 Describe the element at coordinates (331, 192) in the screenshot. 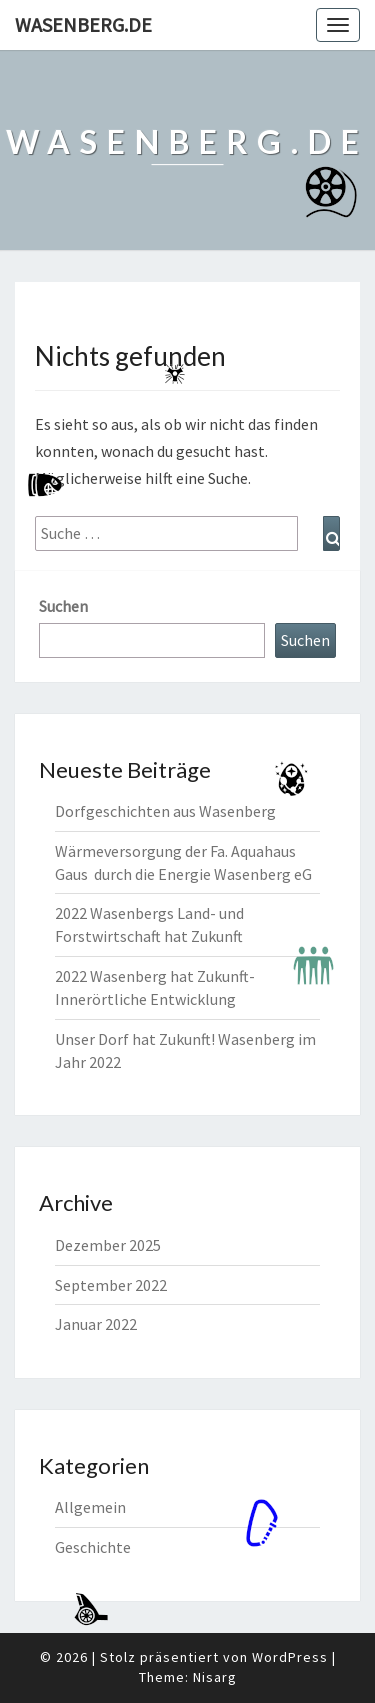

I see `access video or film content` at that location.